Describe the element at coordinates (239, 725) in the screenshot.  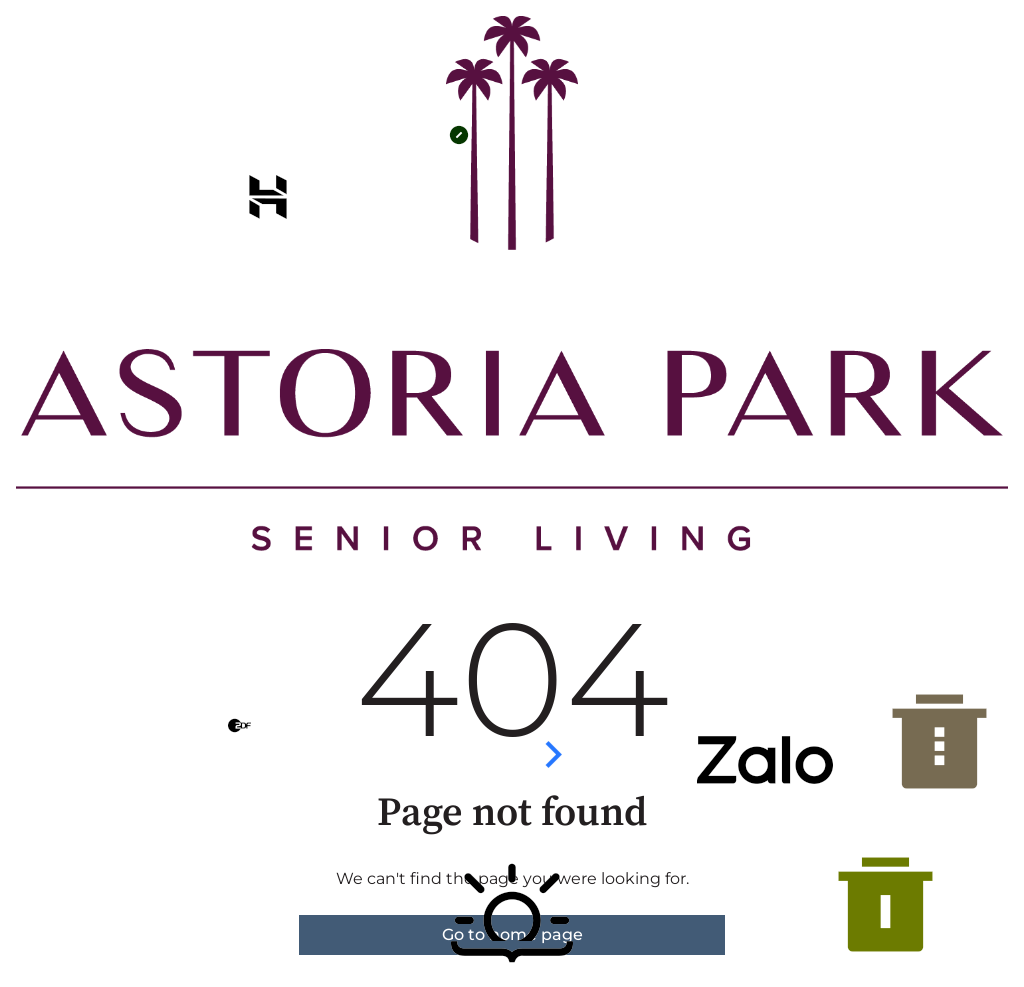
I see `ZDF German television network logo` at that location.